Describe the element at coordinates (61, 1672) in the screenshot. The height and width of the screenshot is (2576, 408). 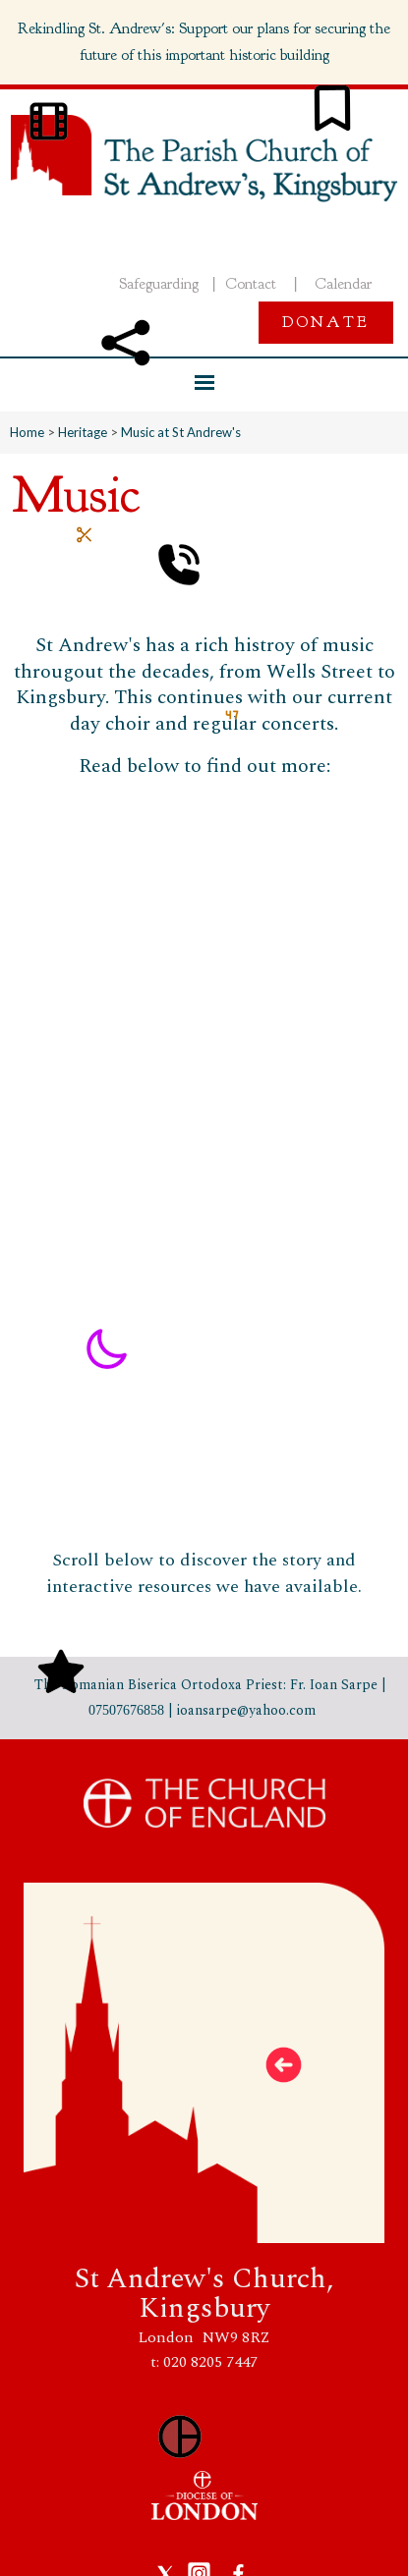
I see `add item to favorites` at that location.